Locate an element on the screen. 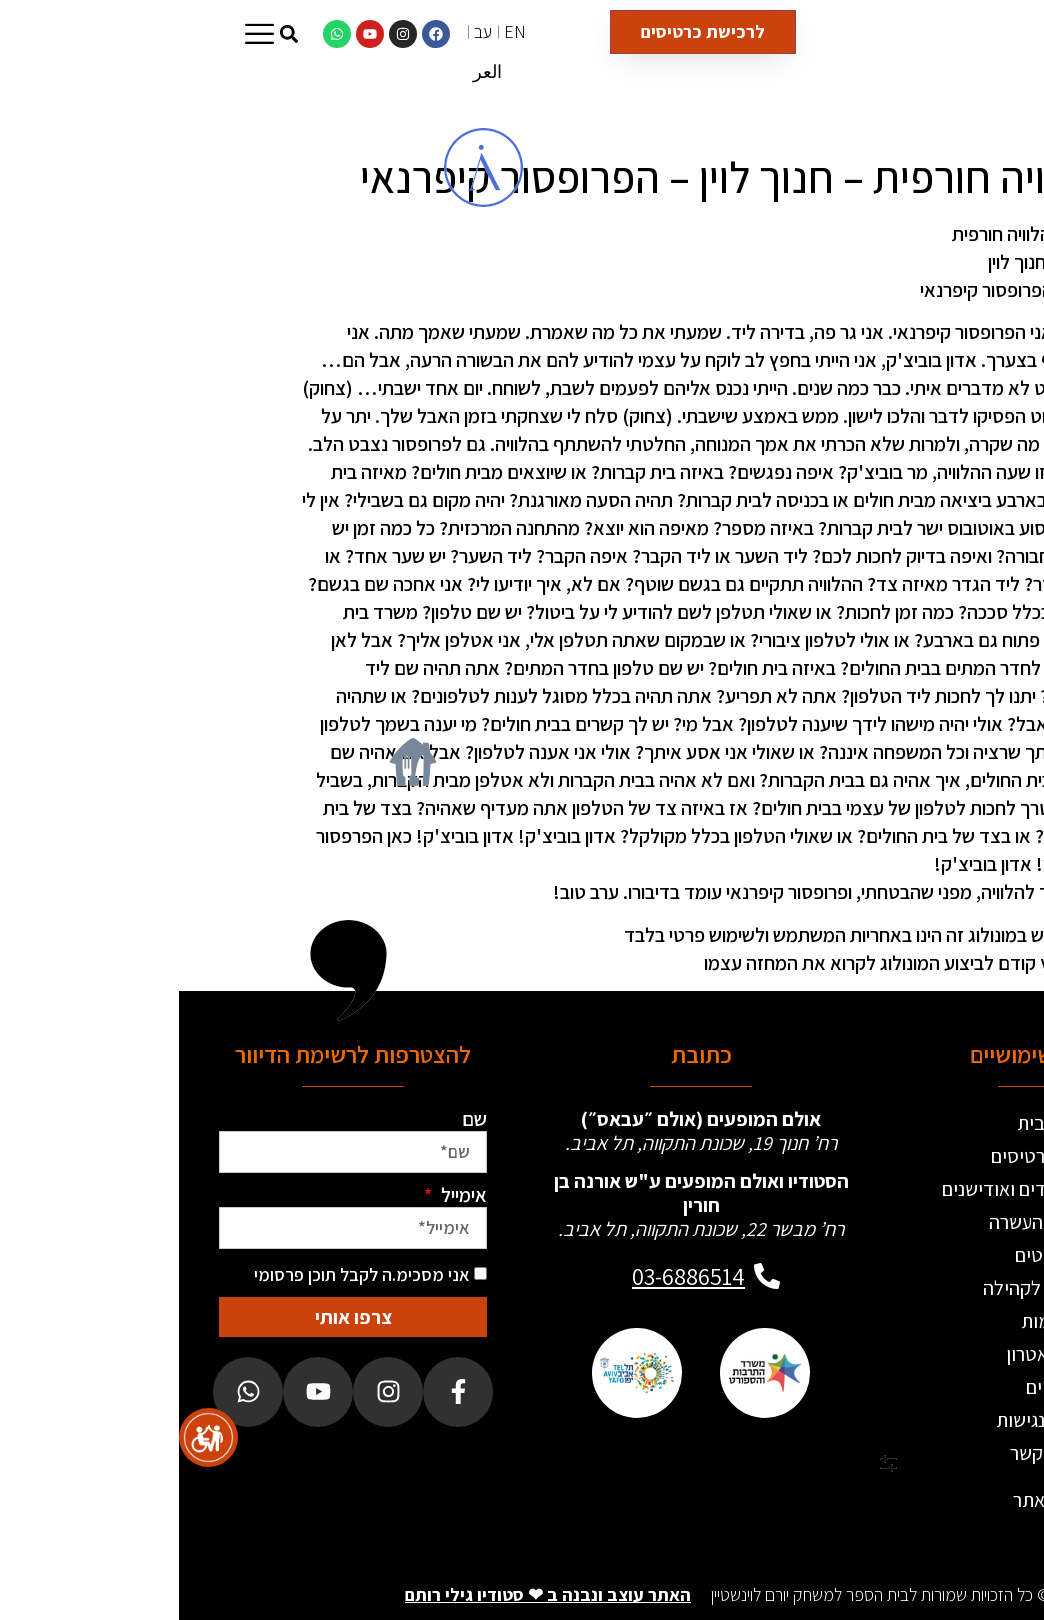 The image size is (1044, 1620). open the Monoprix app or website is located at coordinates (348, 970).